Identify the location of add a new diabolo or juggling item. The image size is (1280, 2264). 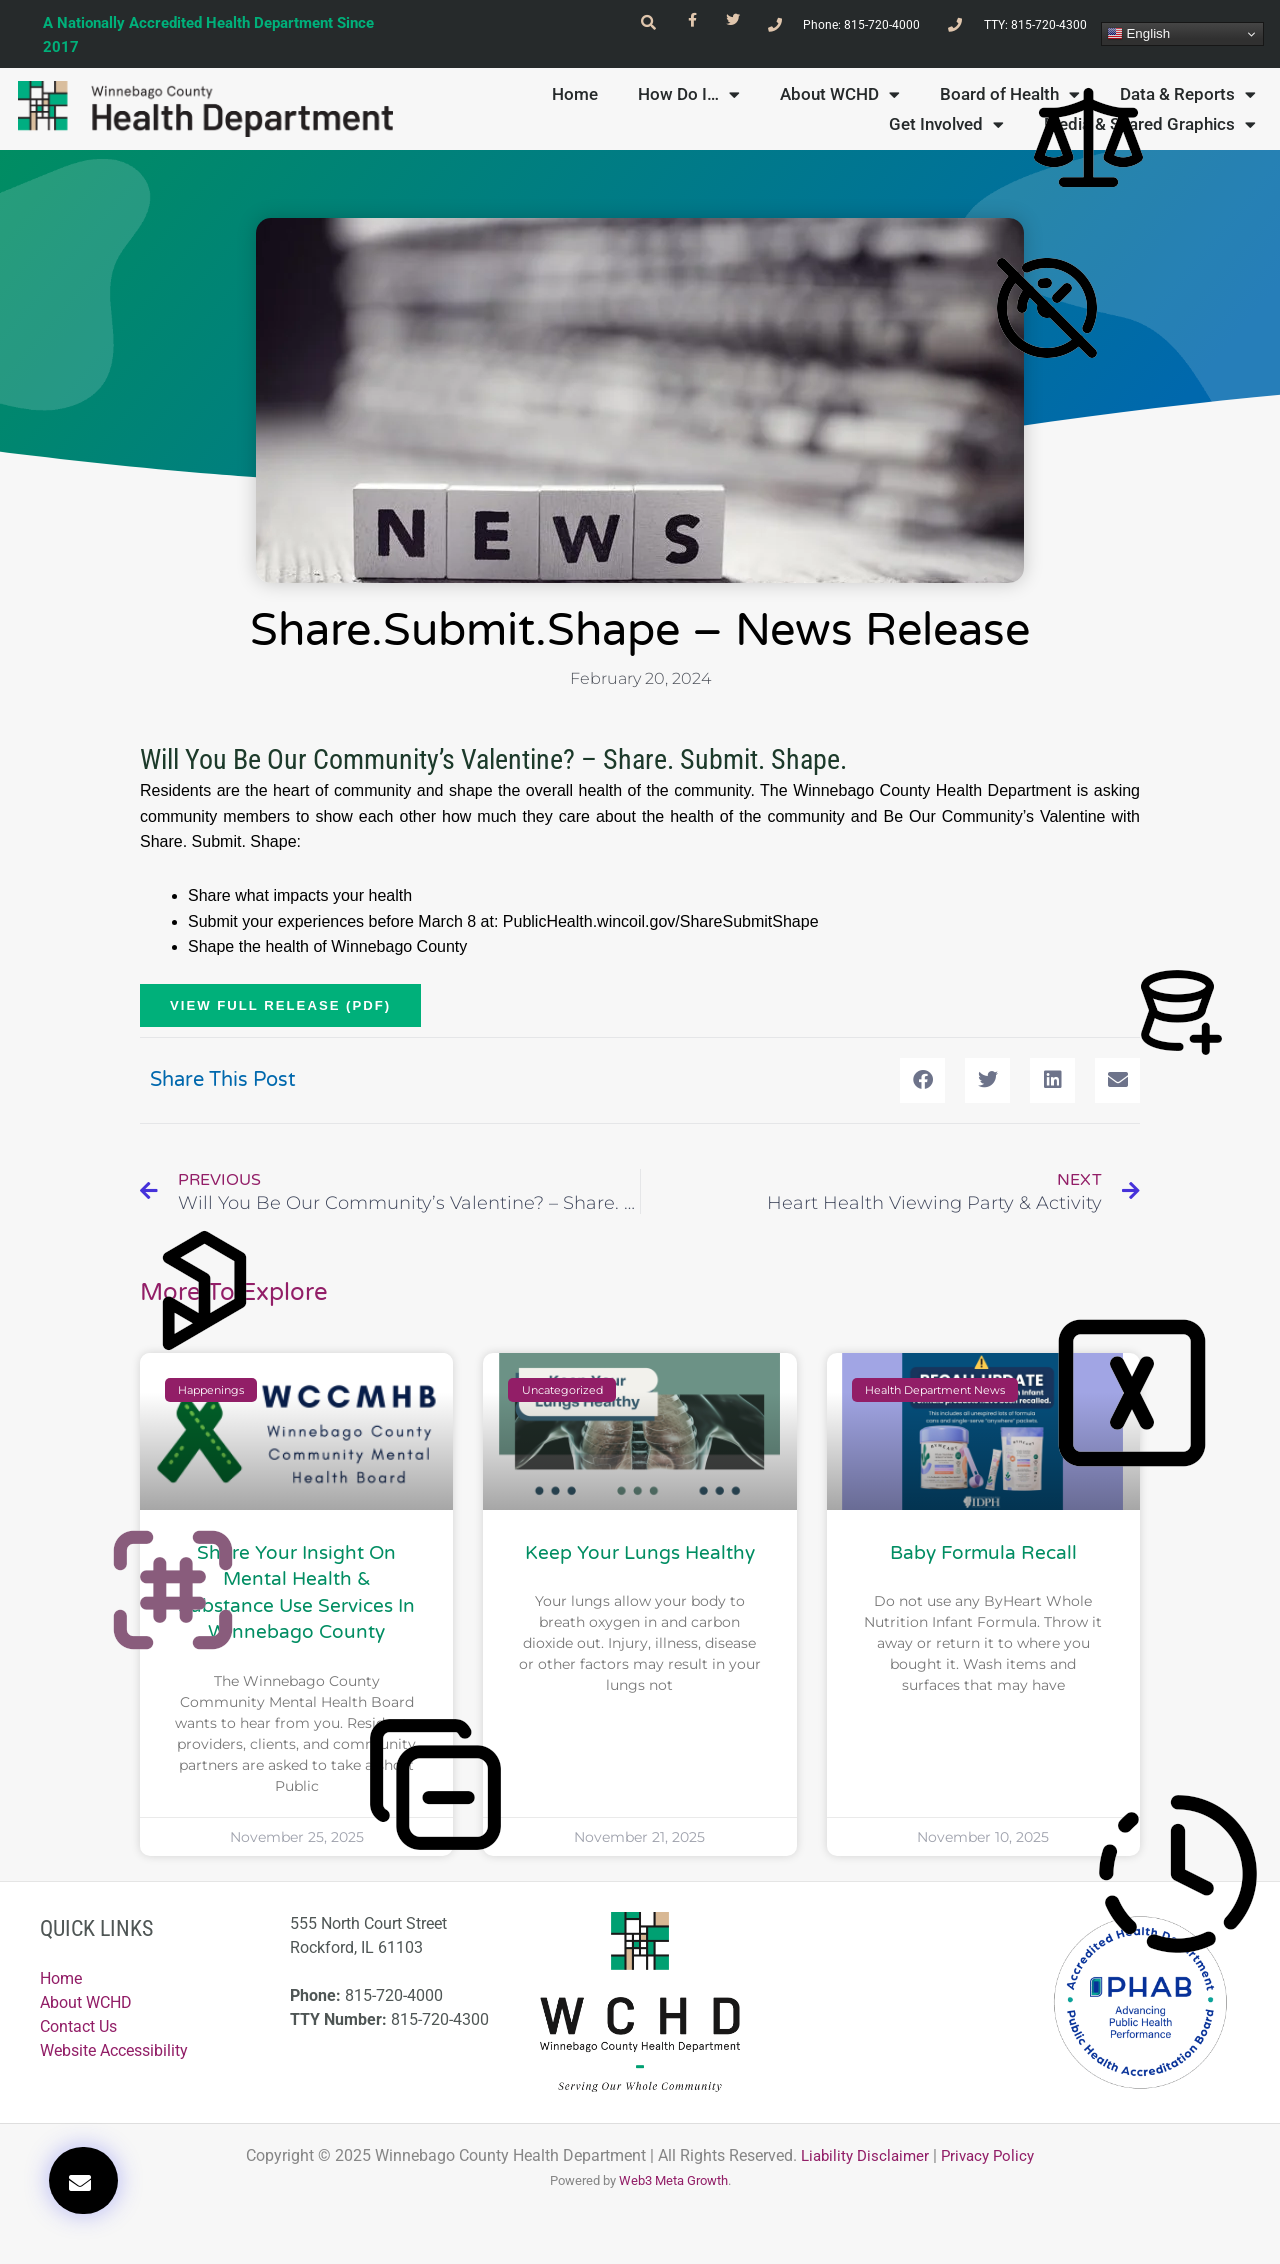
(1177, 1010).